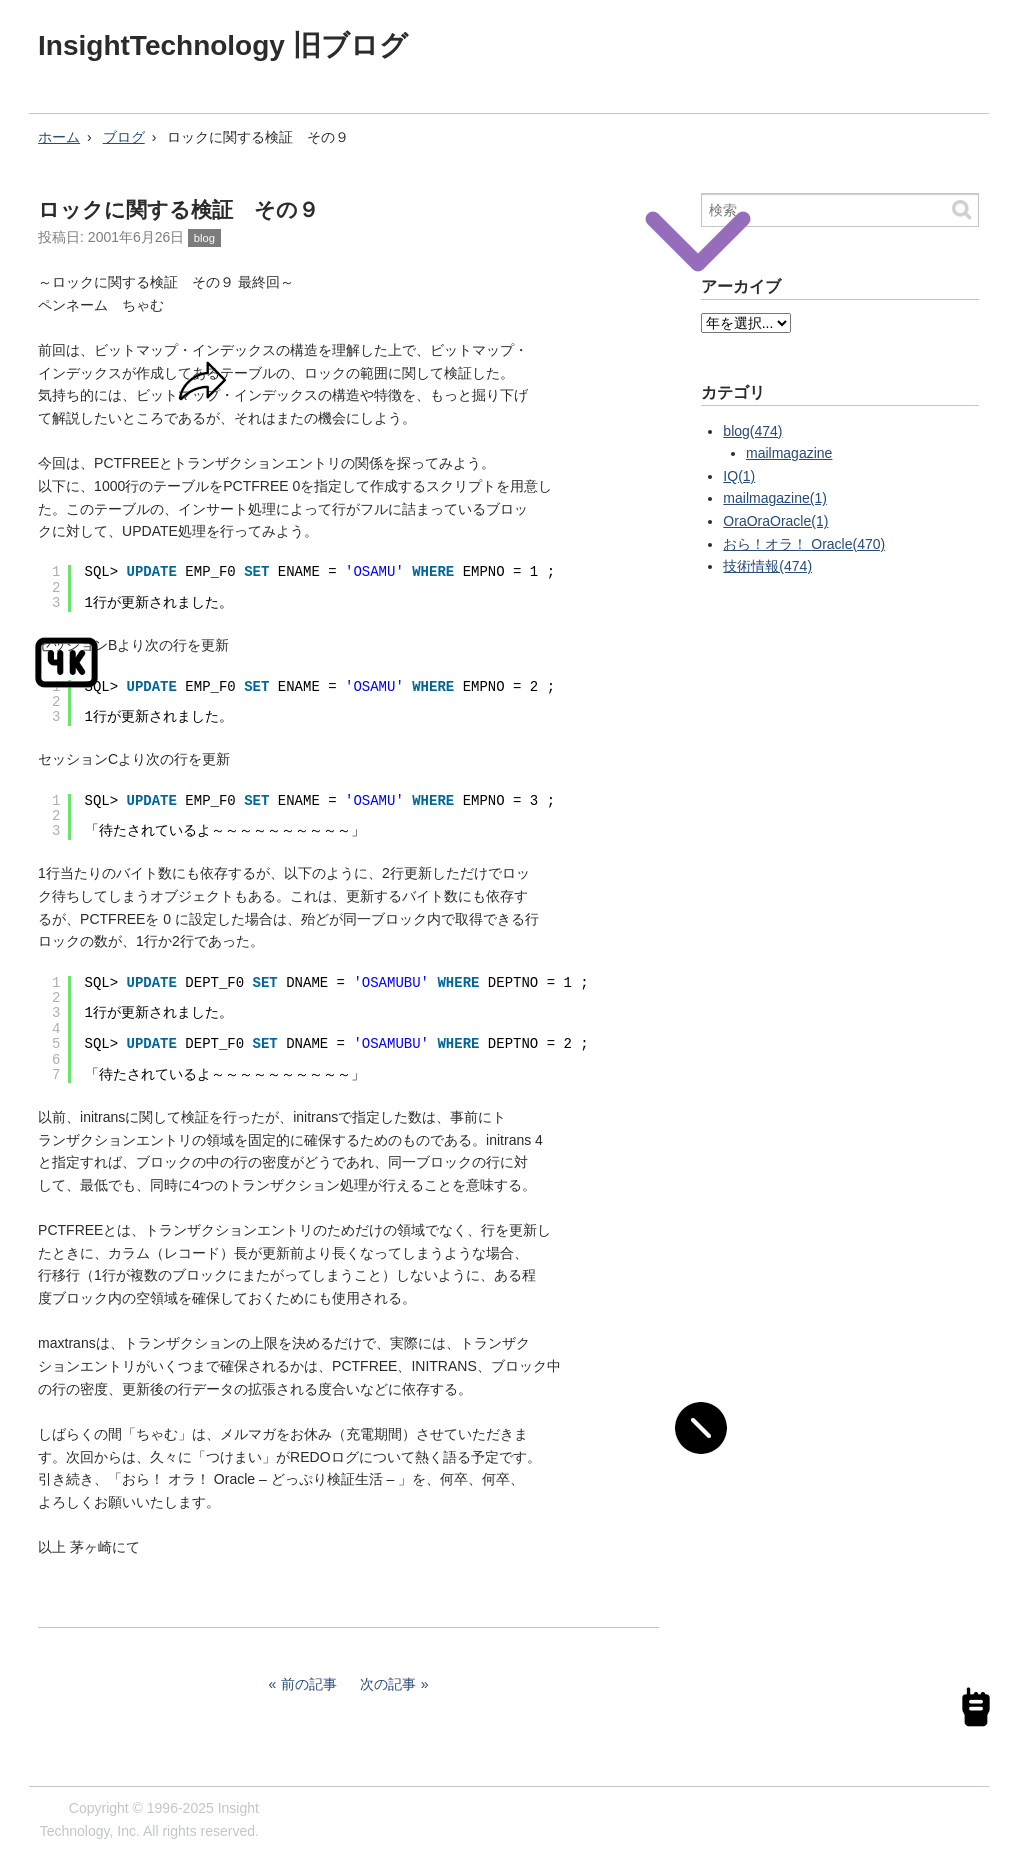  What do you see at coordinates (66, 662) in the screenshot?
I see `indicates 4K resolution video quality` at bounding box center [66, 662].